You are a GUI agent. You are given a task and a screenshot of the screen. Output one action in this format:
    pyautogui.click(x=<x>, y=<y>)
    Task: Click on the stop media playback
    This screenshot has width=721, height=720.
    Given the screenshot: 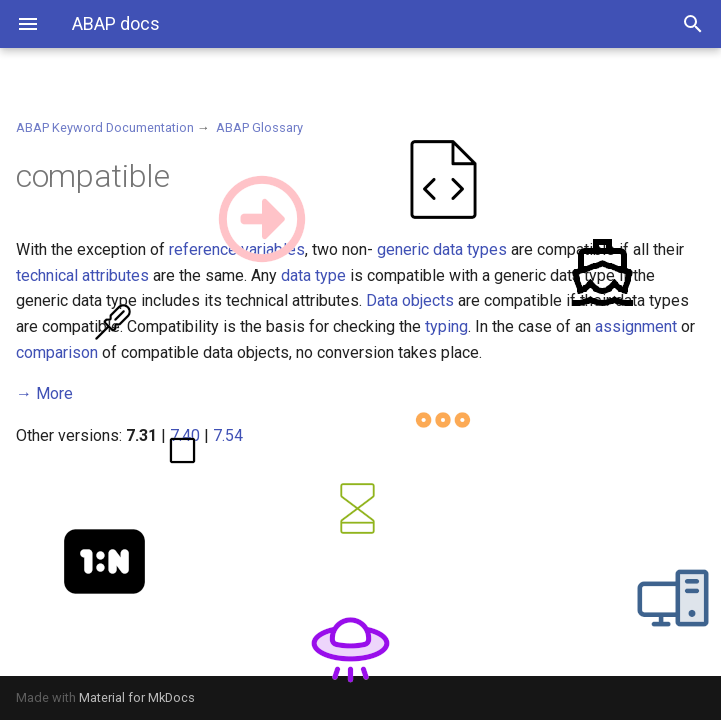 What is the action you would take?
    pyautogui.click(x=182, y=450)
    